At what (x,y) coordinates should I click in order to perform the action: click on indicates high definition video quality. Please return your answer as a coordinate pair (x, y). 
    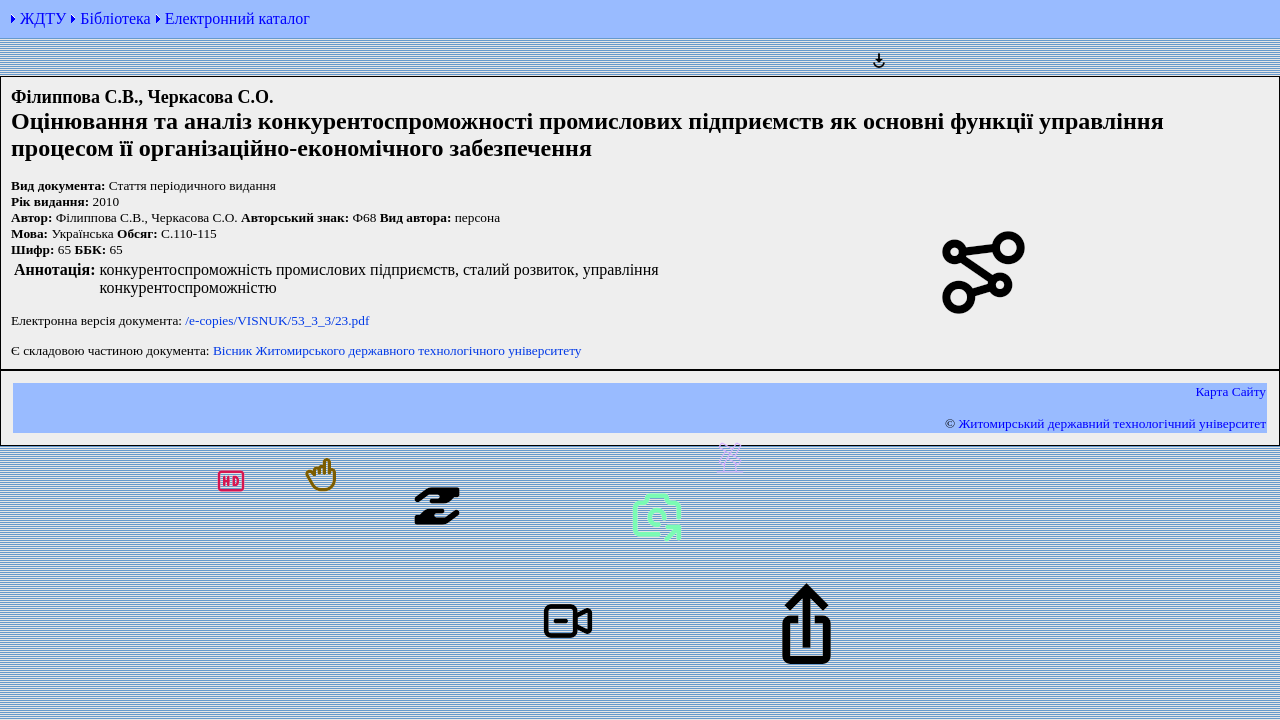
    Looking at the image, I should click on (231, 481).